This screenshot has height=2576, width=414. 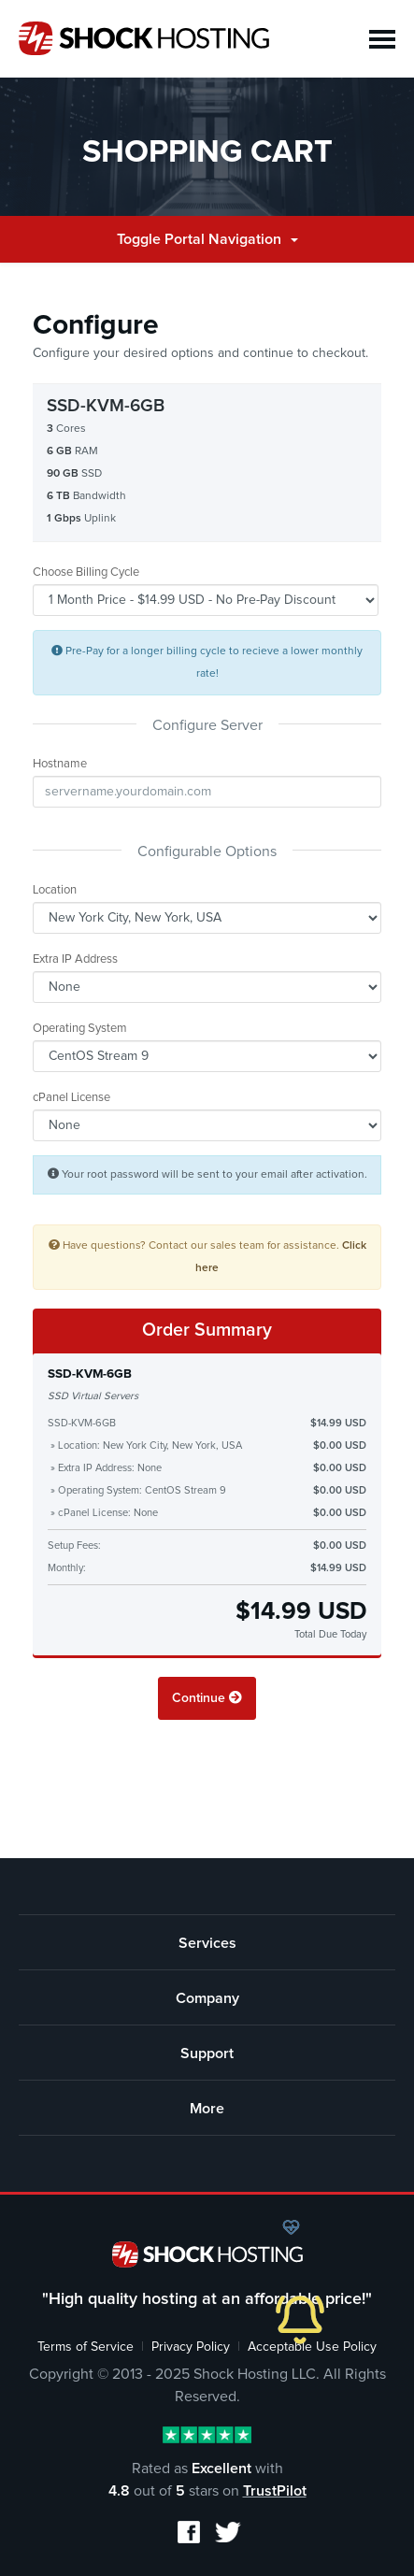 What do you see at coordinates (300, 2320) in the screenshot?
I see `indicates an active notification or alert` at bounding box center [300, 2320].